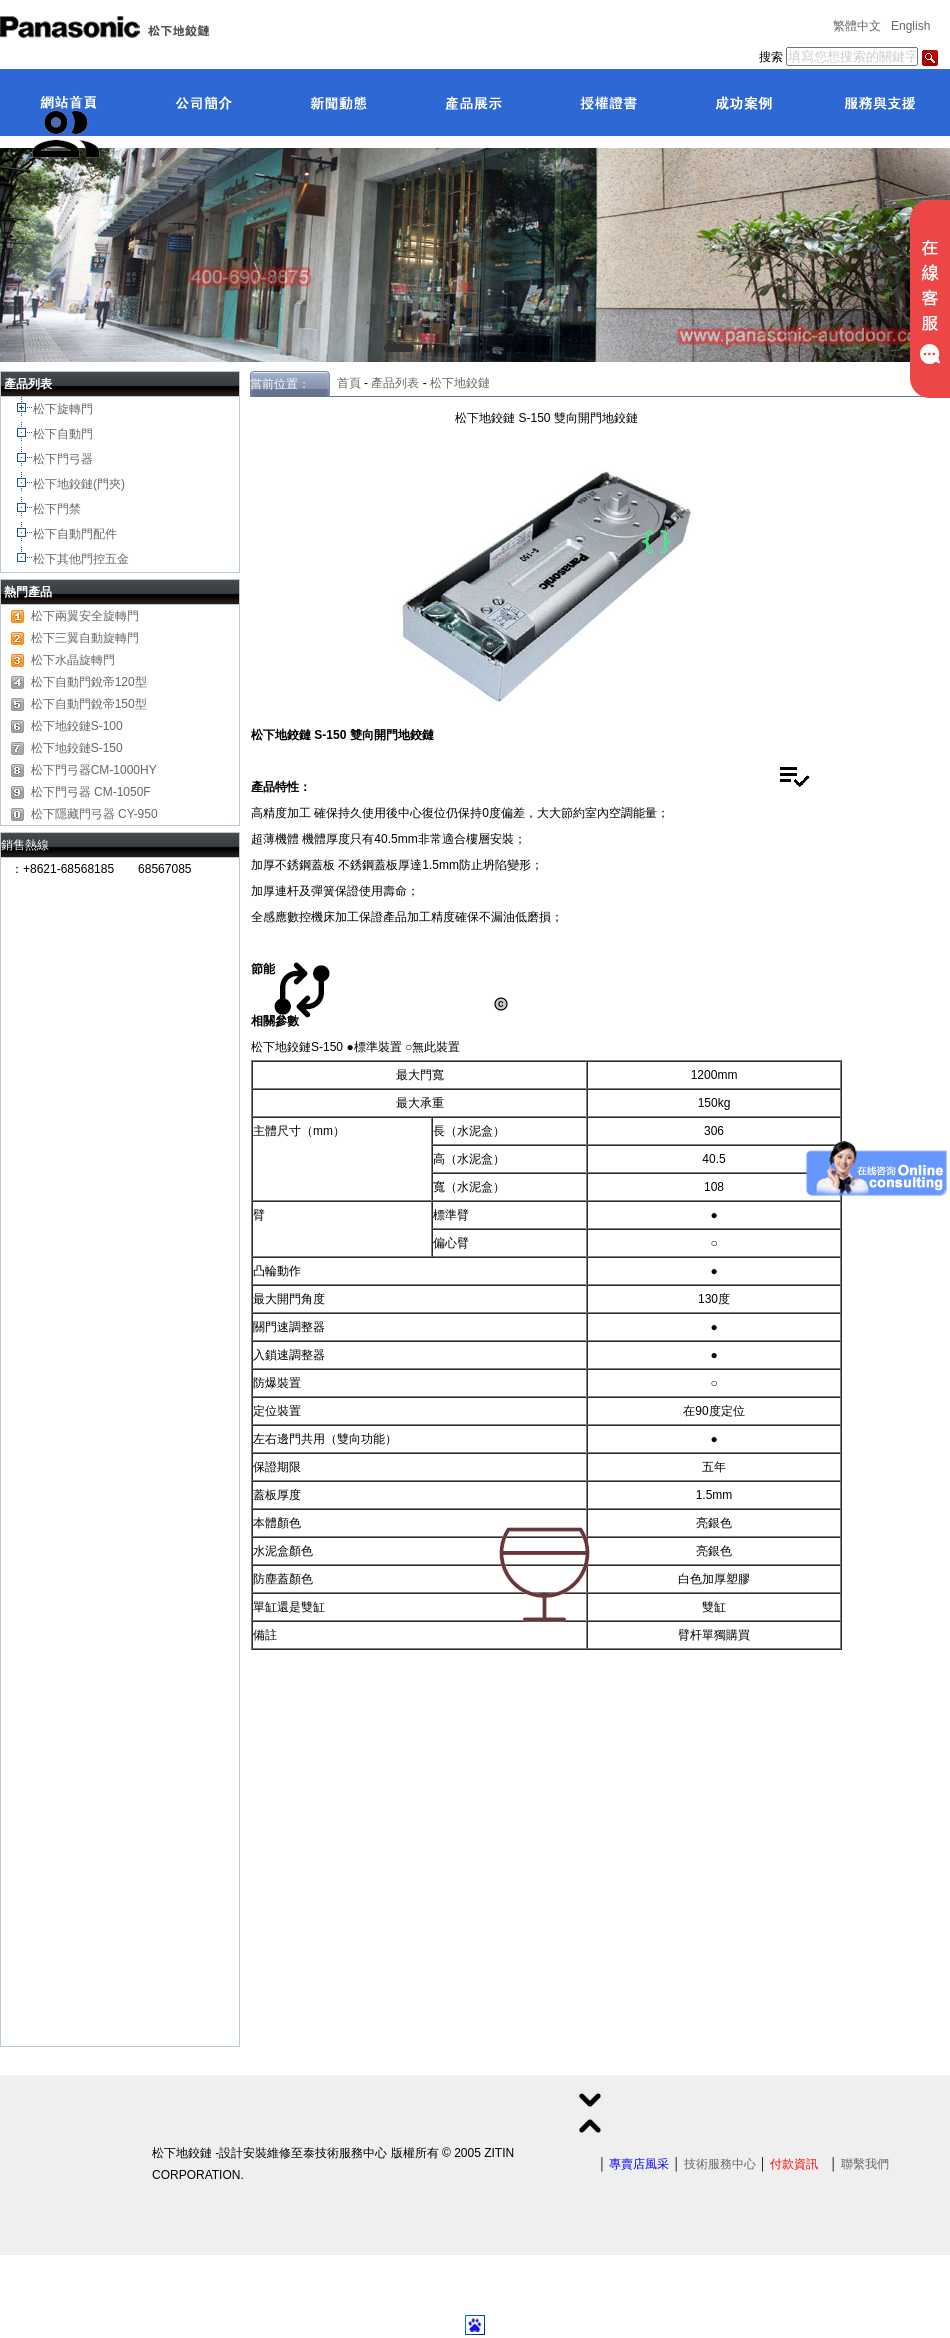 This screenshot has width=950, height=2338. What do you see at coordinates (302, 990) in the screenshot?
I see `swap or exchange items` at bounding box center [302, 990].